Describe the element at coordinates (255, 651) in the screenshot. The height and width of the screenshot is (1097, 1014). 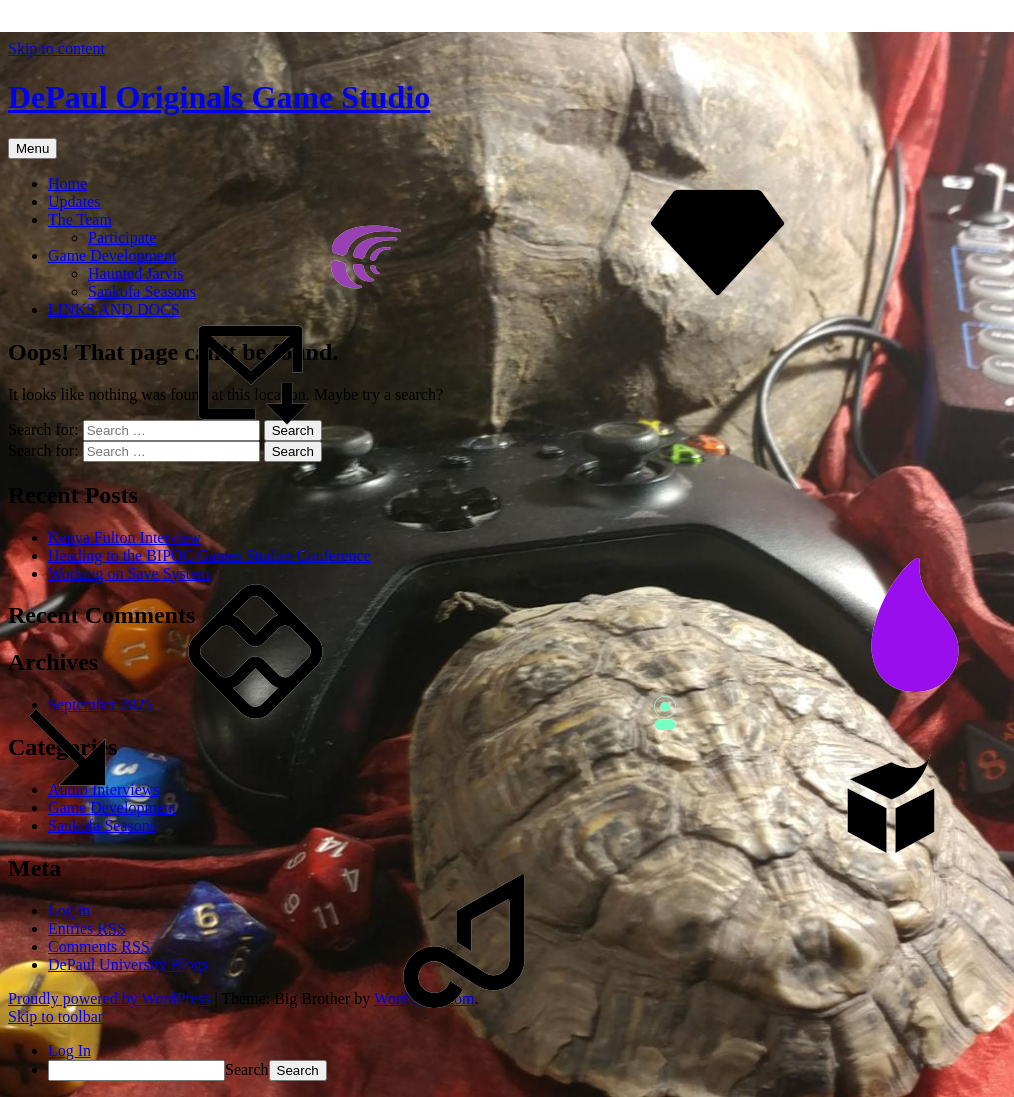
I see `pix instant payment logo` at that location.